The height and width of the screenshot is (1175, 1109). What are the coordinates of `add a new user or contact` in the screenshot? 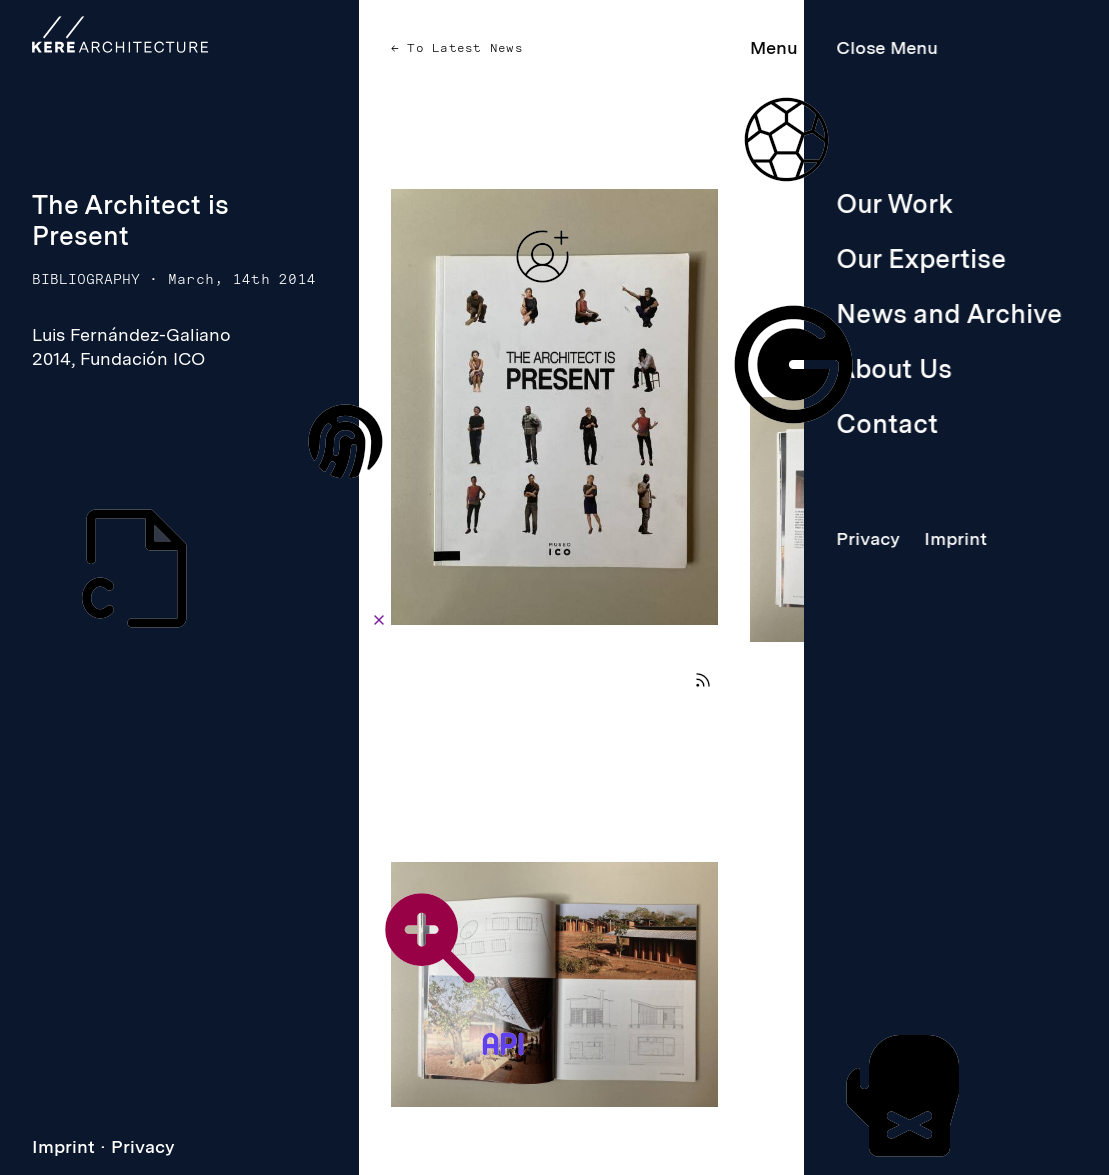 It's located at (542, 256).